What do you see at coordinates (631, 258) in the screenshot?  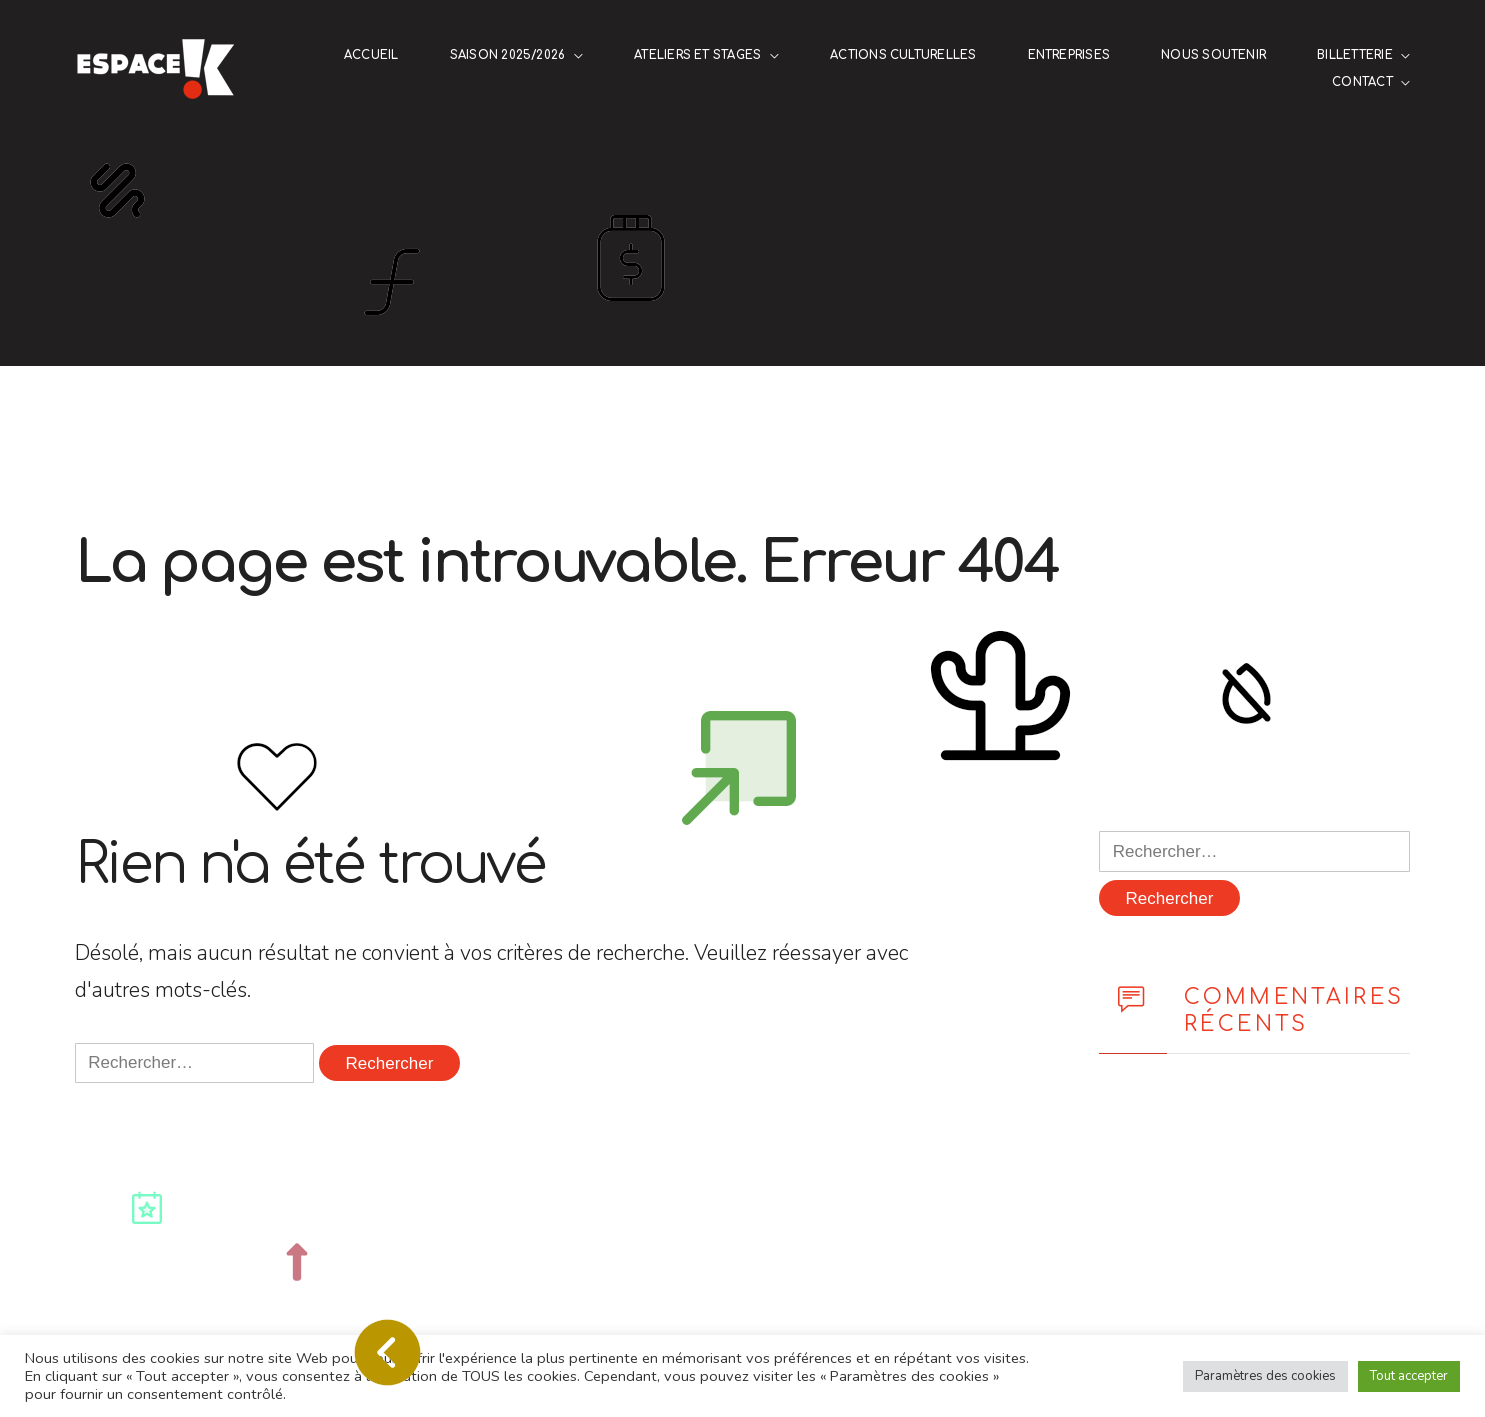 I see `send a tip or donation` at bounding box center [631, 258].